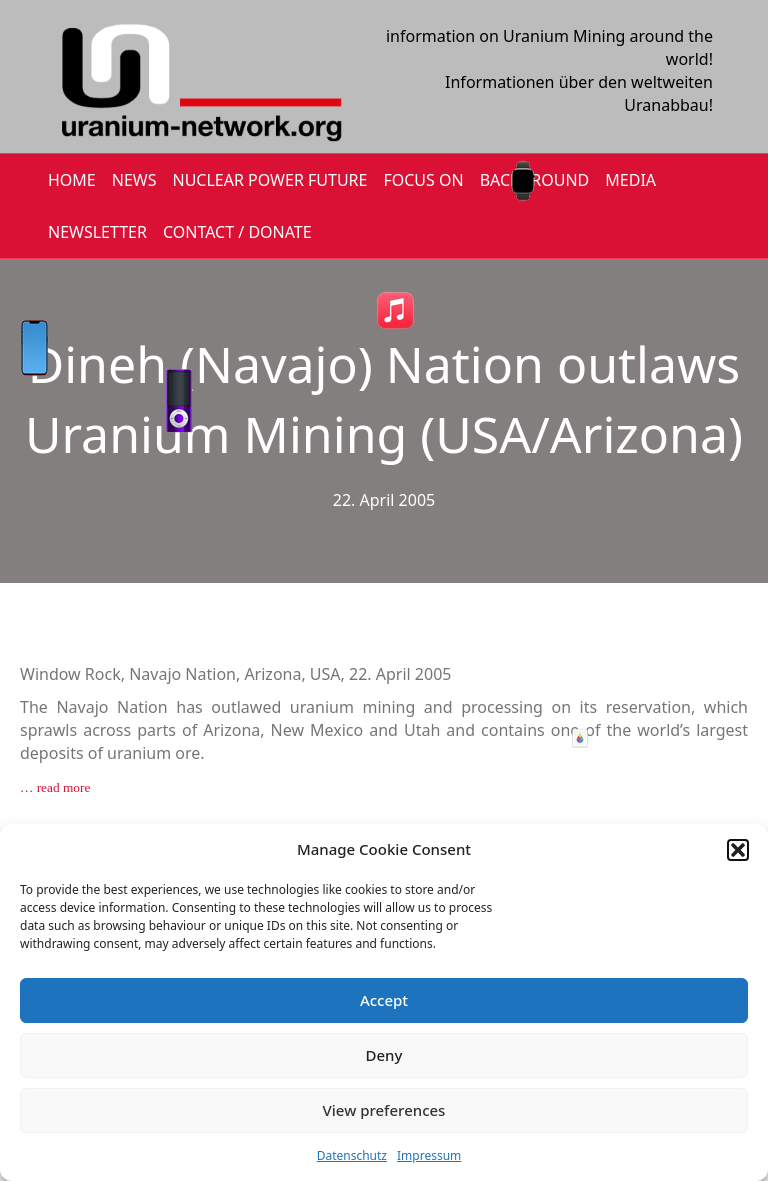 This screenshot has width=768, height=1181. Describe the element at coordinates (523, 181) in the screenshot. I see `apple watch series 10 device icon` at that location.